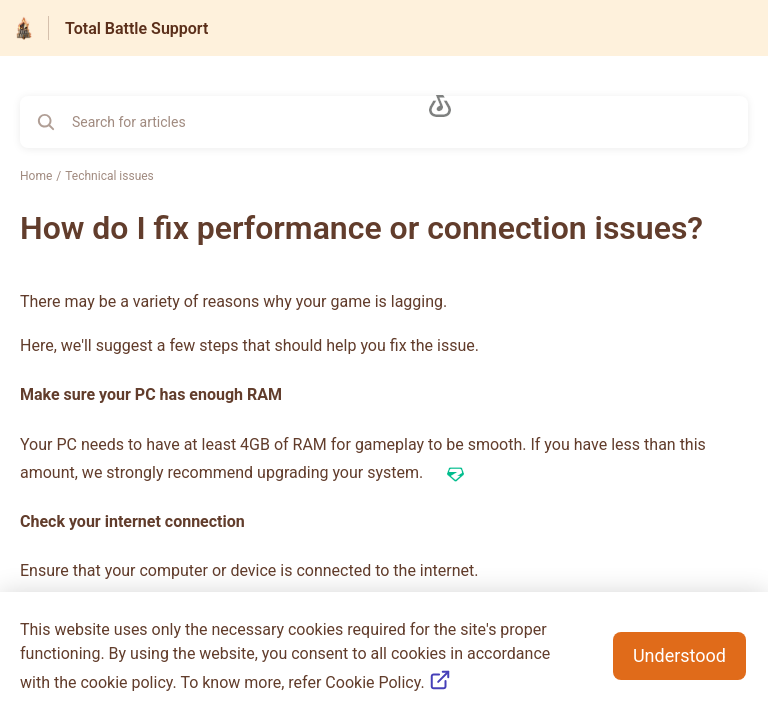 This screenshot has height=720, width=768. Describe the element at coordinates (440, 106) in the screenshot. I see `open the BandLab music creation app` at that location.